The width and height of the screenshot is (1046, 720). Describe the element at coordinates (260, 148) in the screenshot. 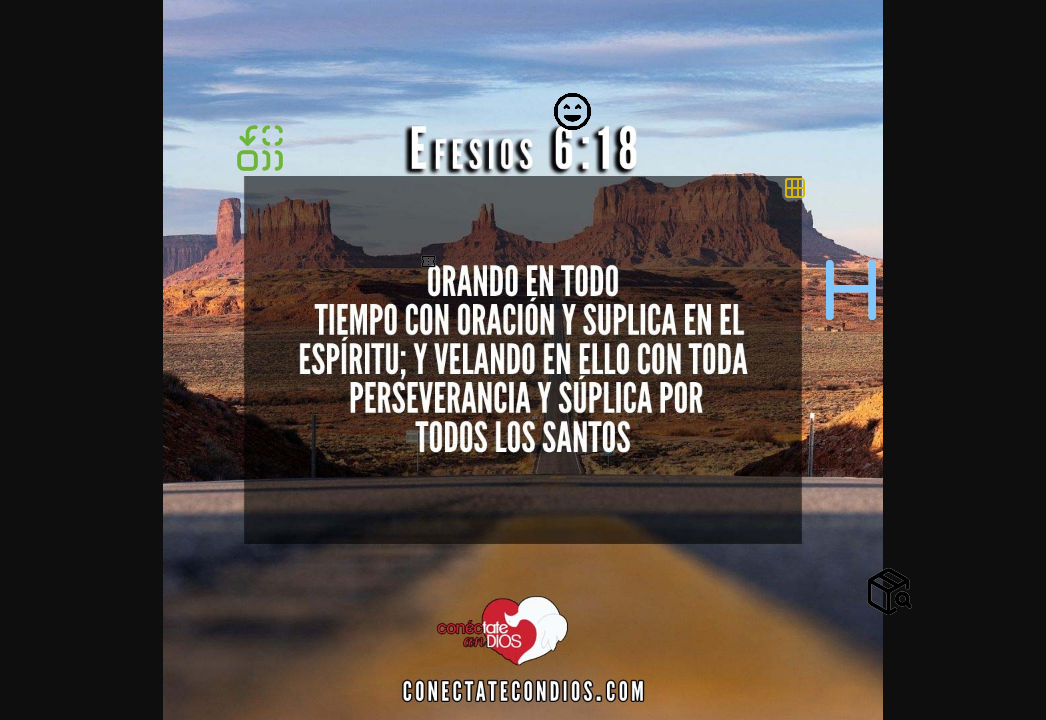

I see `replace all matching instances in a document` at that location.